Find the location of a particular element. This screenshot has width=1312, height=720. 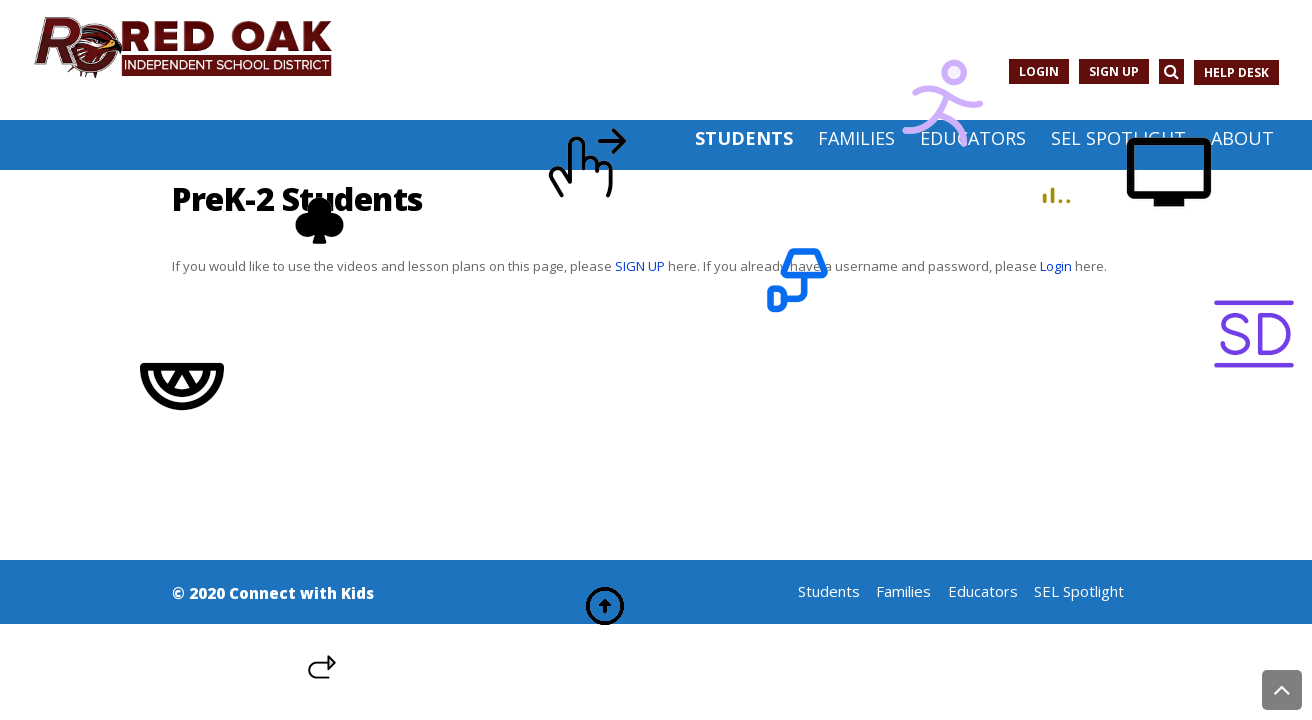

access personal video or media content is located at coordinates (1169, 172).